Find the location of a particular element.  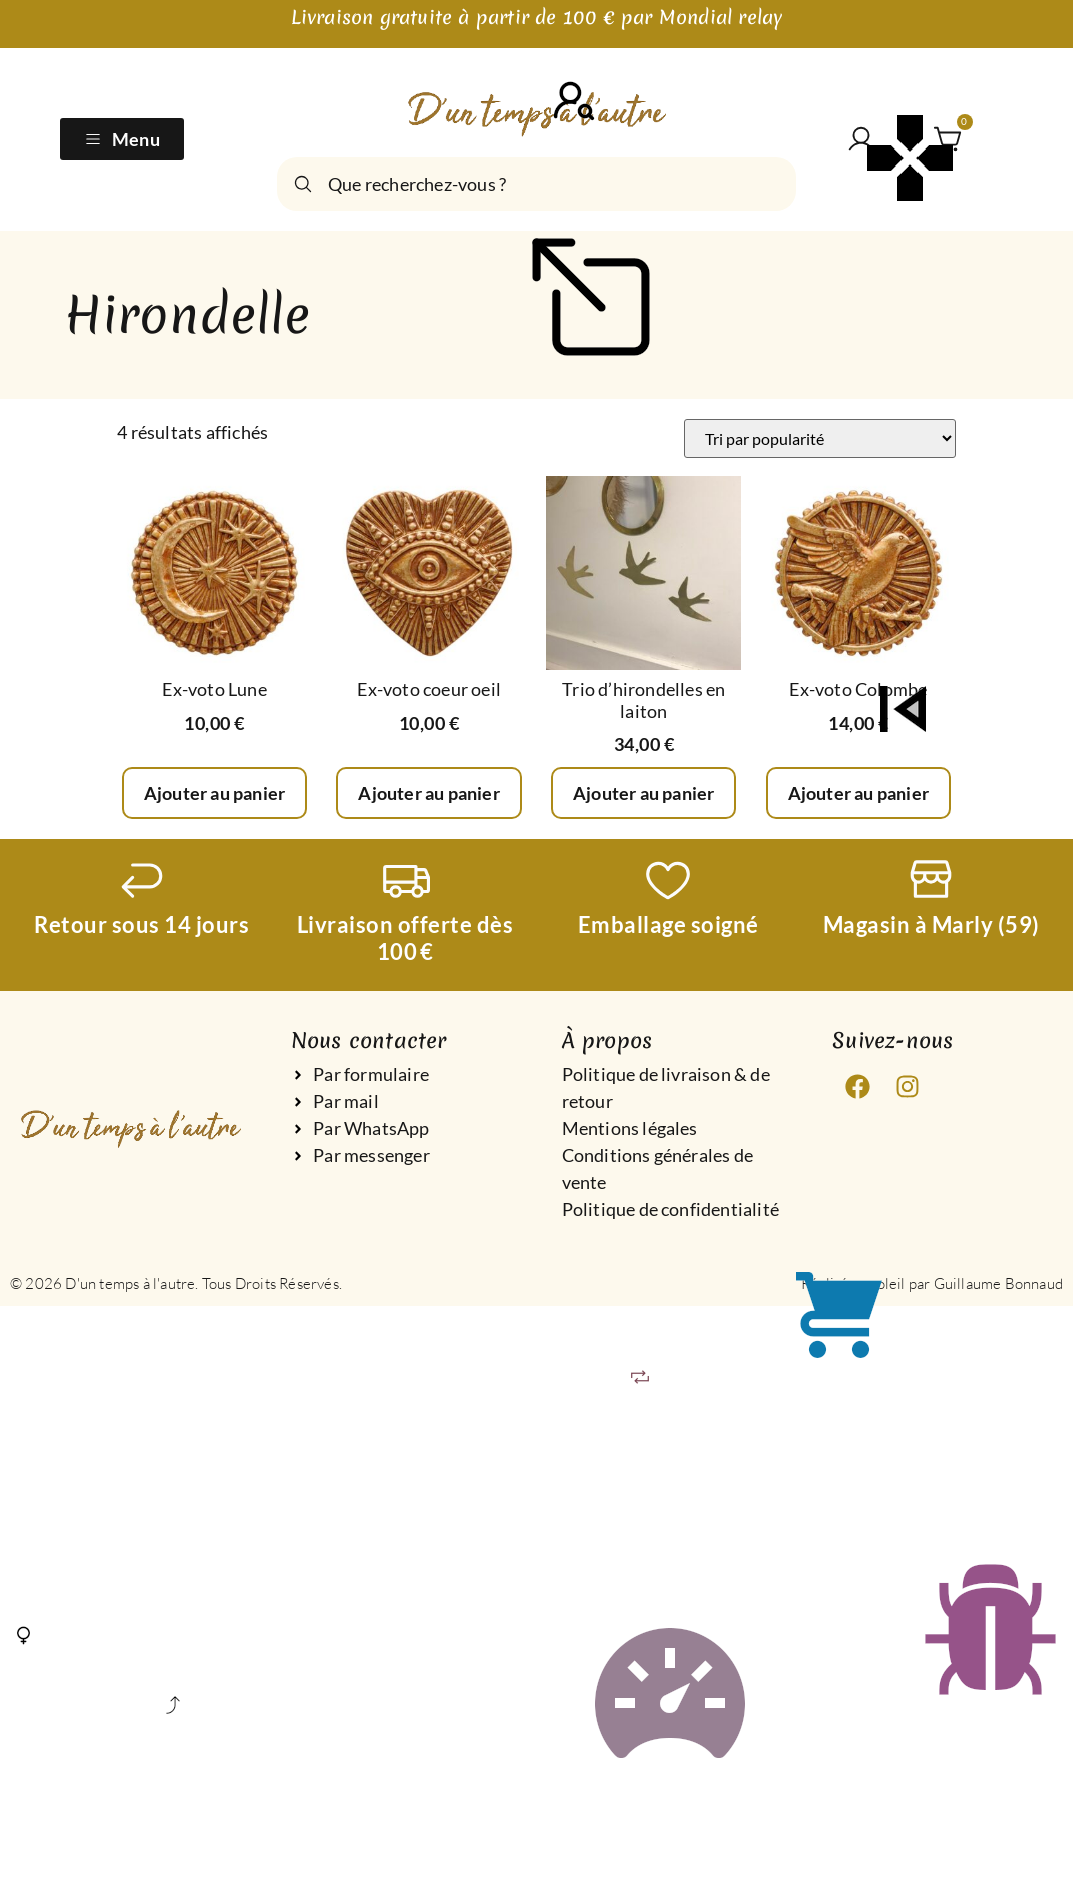

select female gender option is located at coordinates (23, 1635).